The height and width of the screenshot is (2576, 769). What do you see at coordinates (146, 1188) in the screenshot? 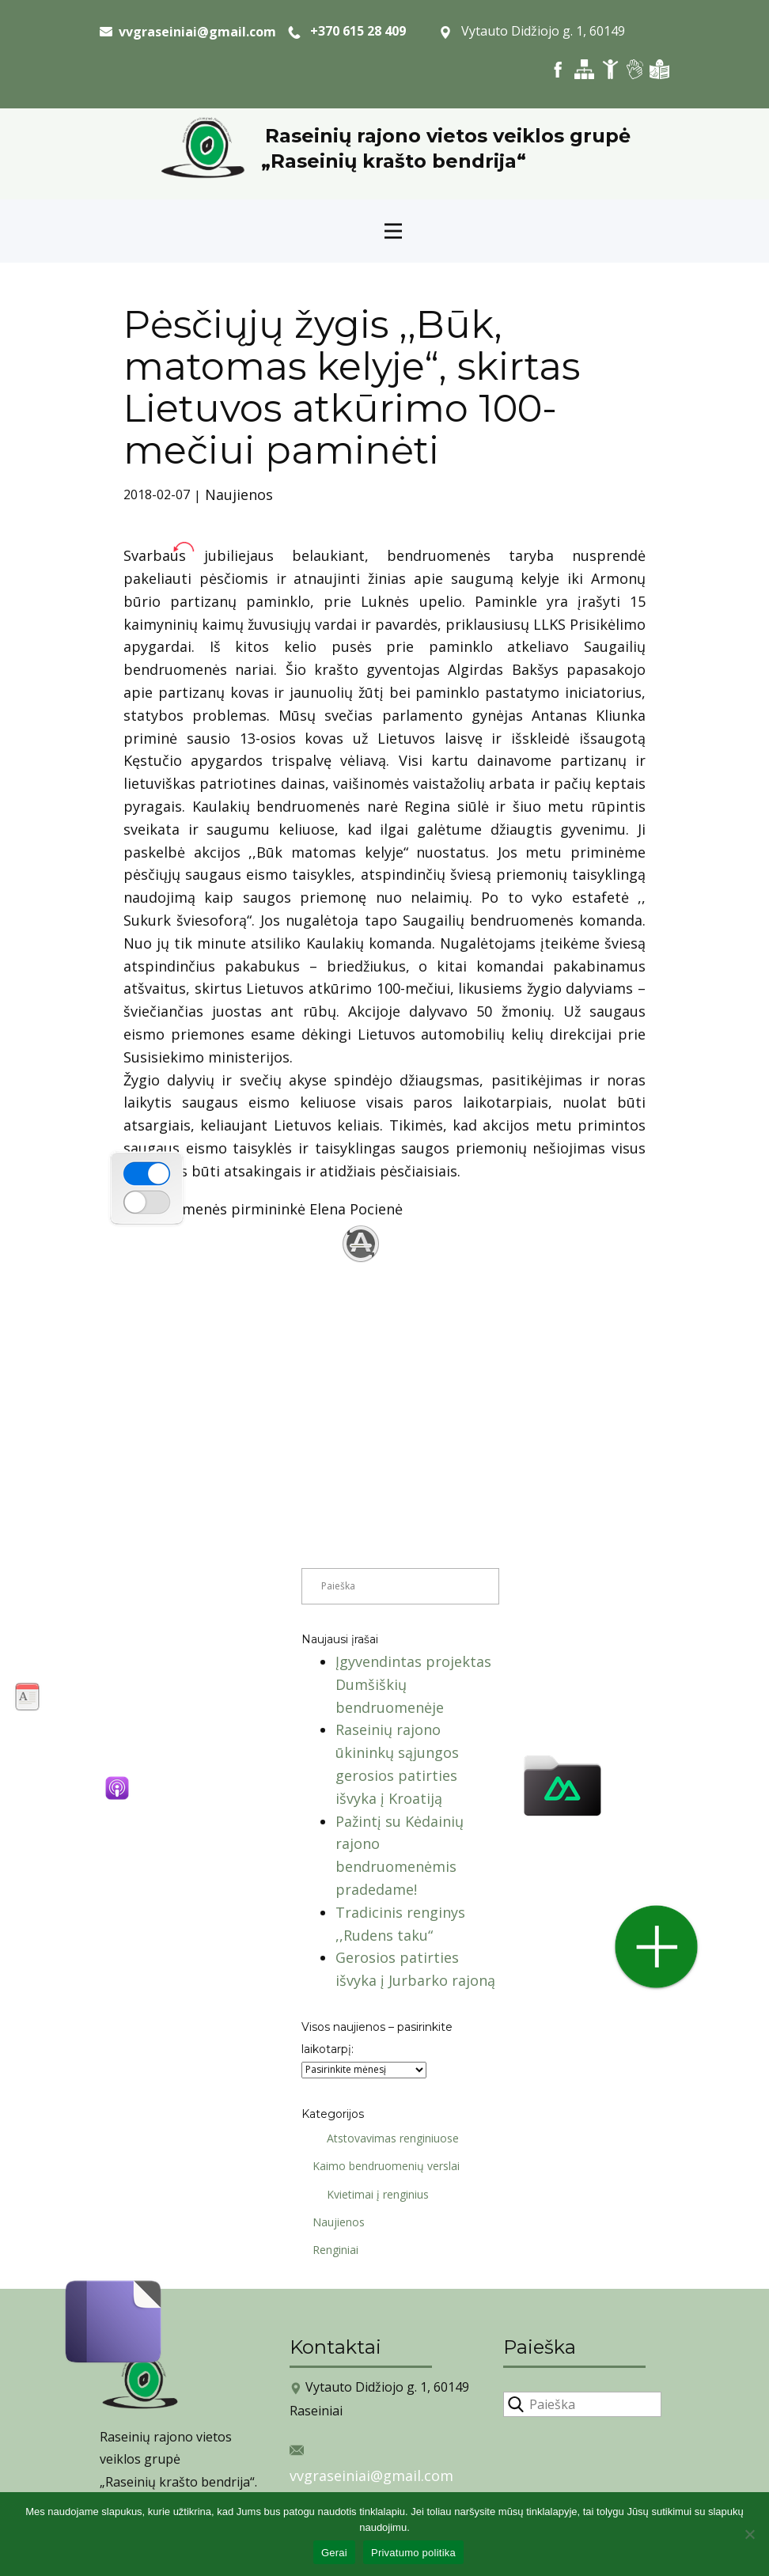
I see `open gnome tweaks application` at bounding box center [146, 1188].